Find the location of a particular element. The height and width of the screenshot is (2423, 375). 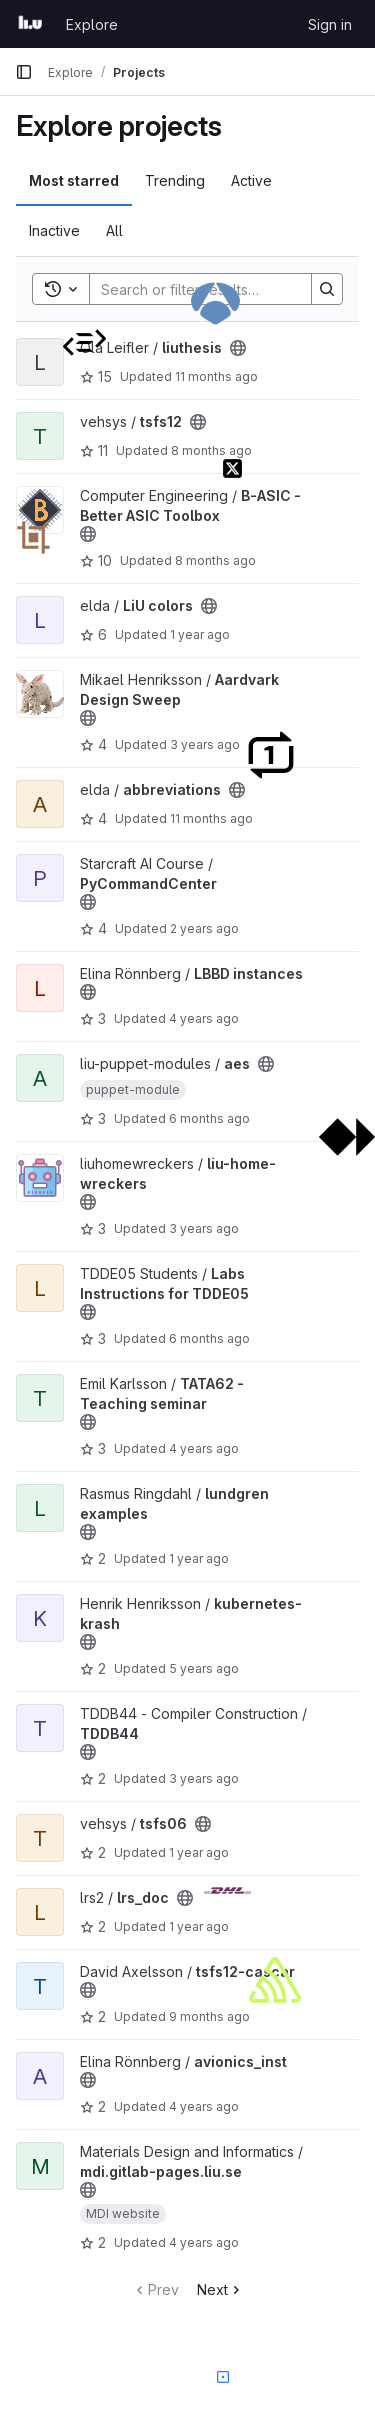

link to Sentry error monitoring service is located at coordinates (275, 1980).